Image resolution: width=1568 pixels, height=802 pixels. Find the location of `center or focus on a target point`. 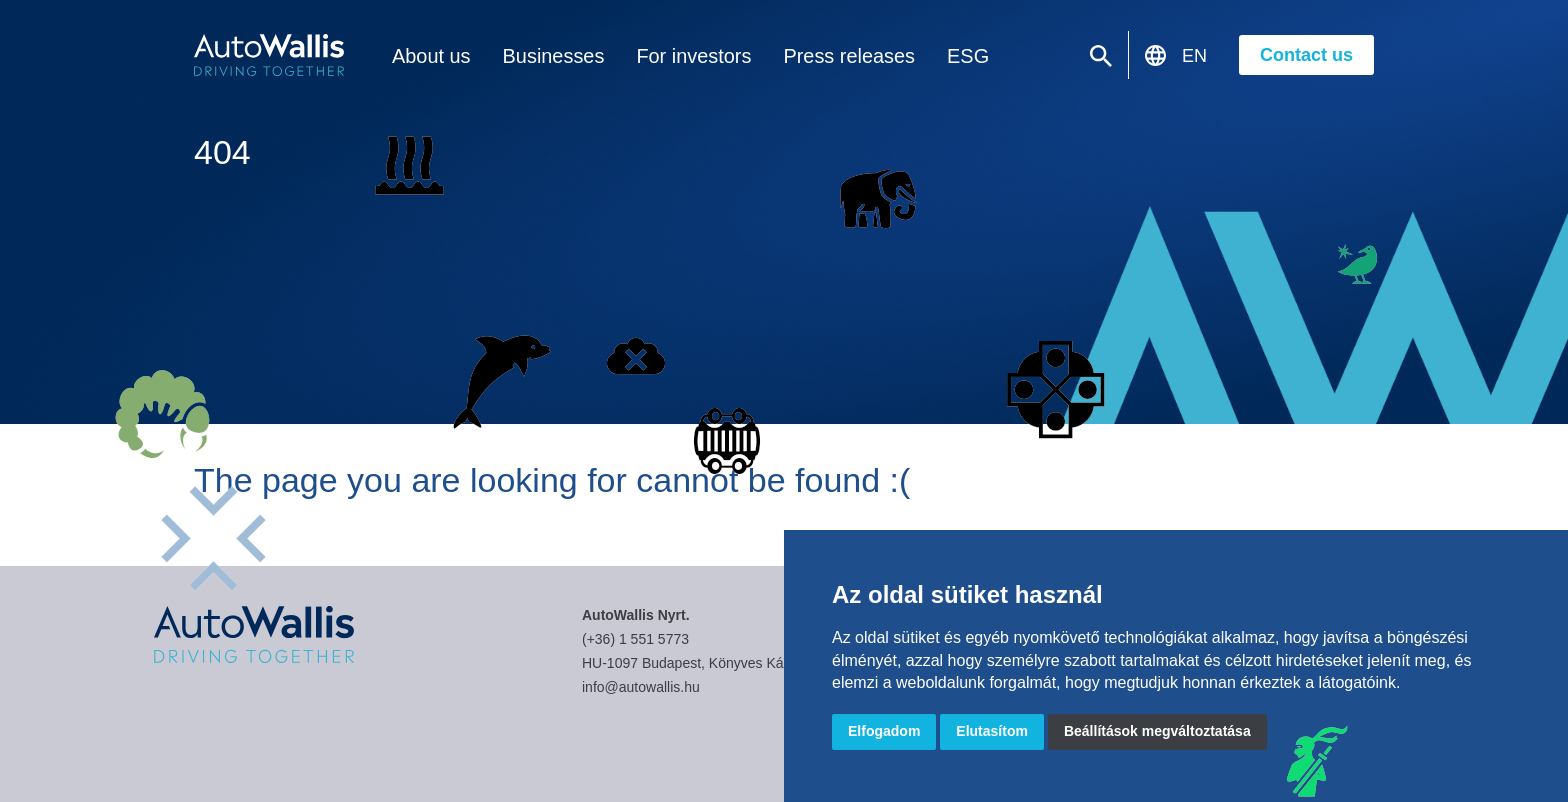

center or focus on a target point is located at coordinates (213, 538).